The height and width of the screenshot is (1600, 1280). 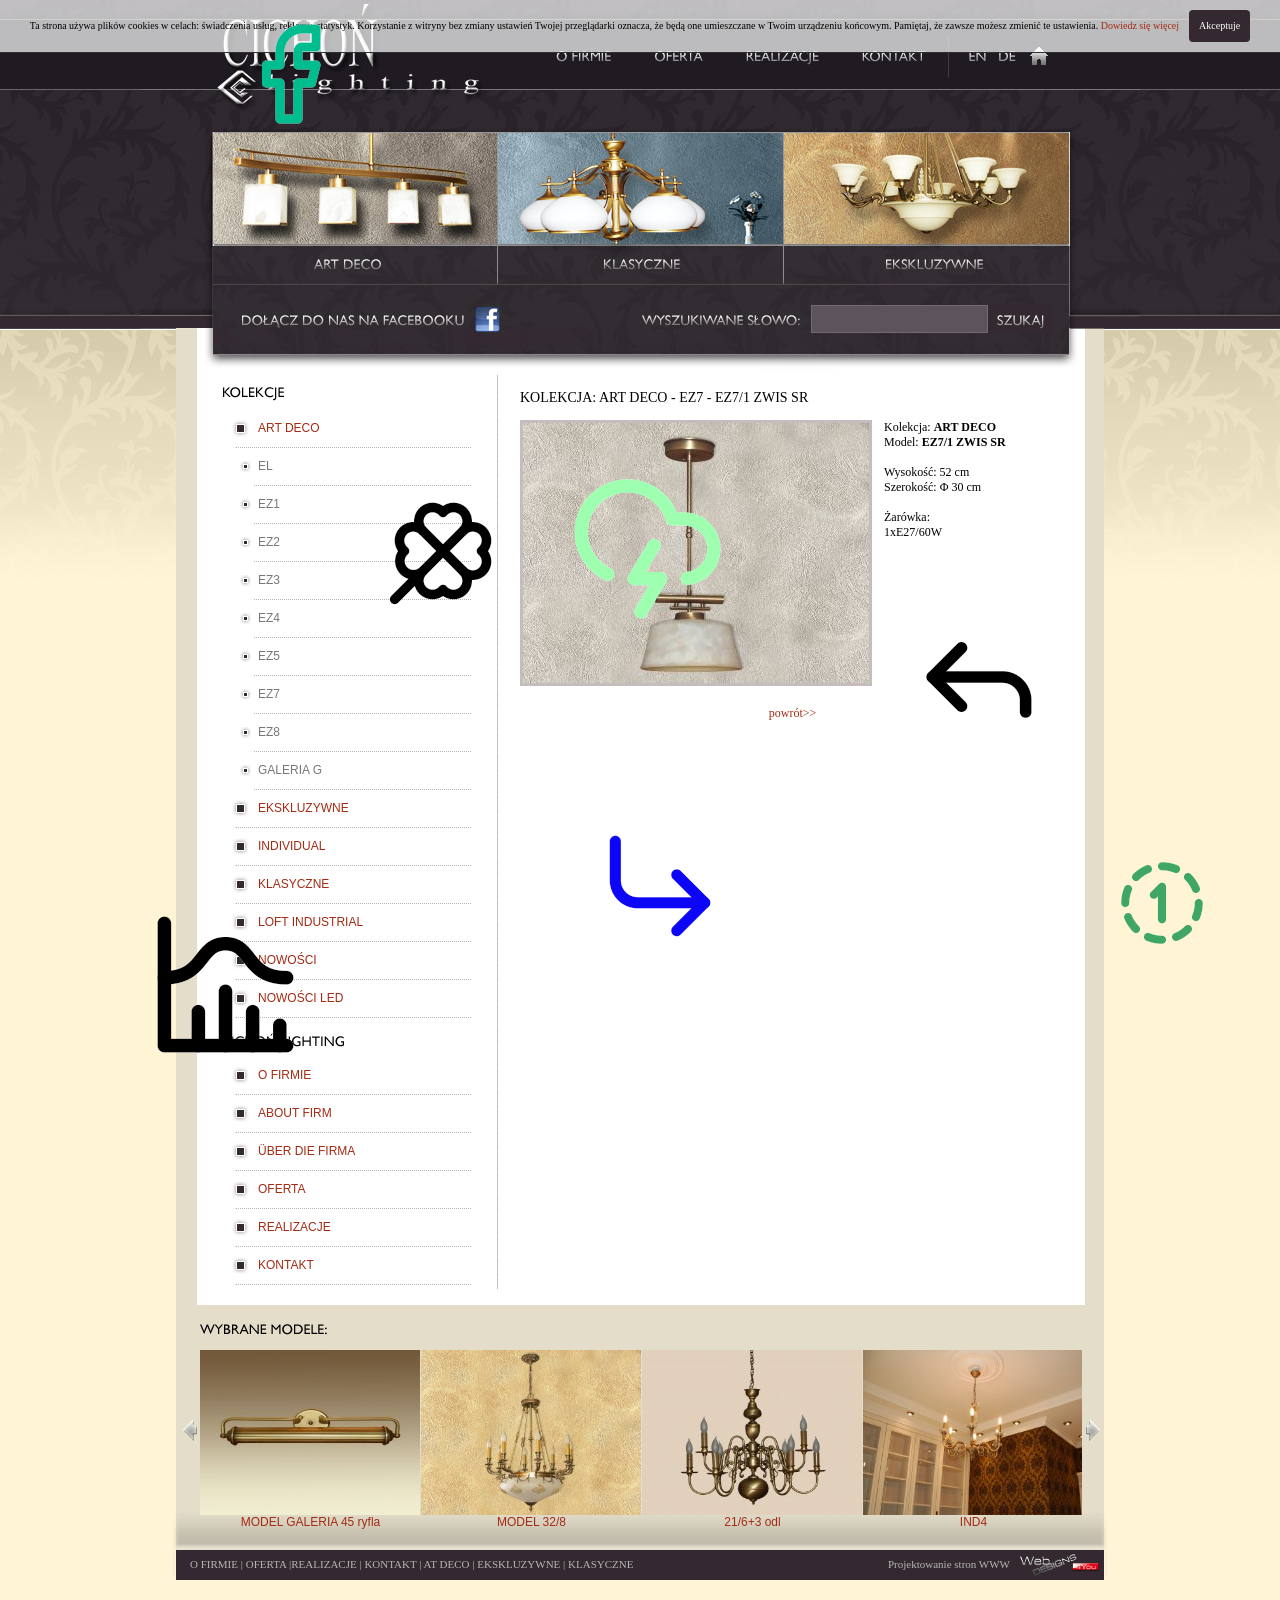 I want to click on open Facebook app, so click(x=289, y=74).